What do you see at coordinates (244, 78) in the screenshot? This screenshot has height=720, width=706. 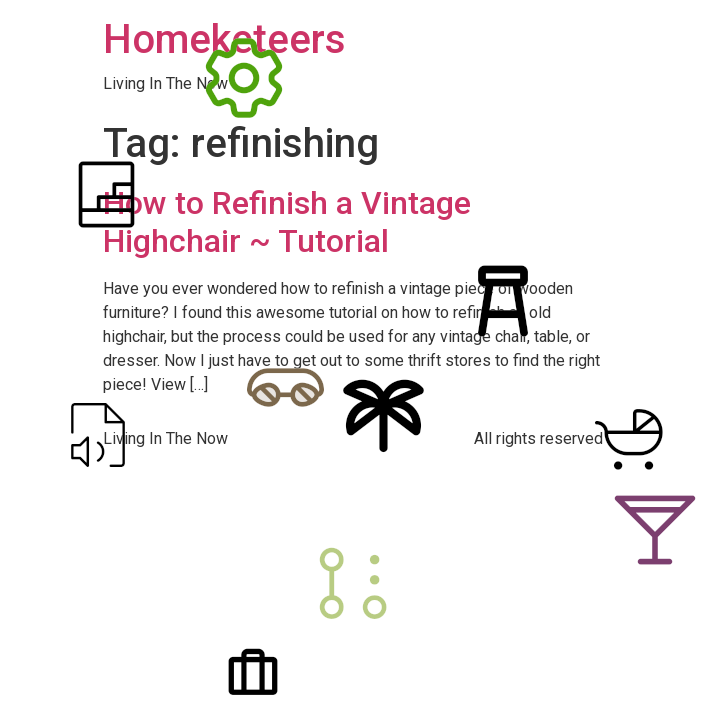 I see `access settings or preferences` at bounding box center [244, 78].